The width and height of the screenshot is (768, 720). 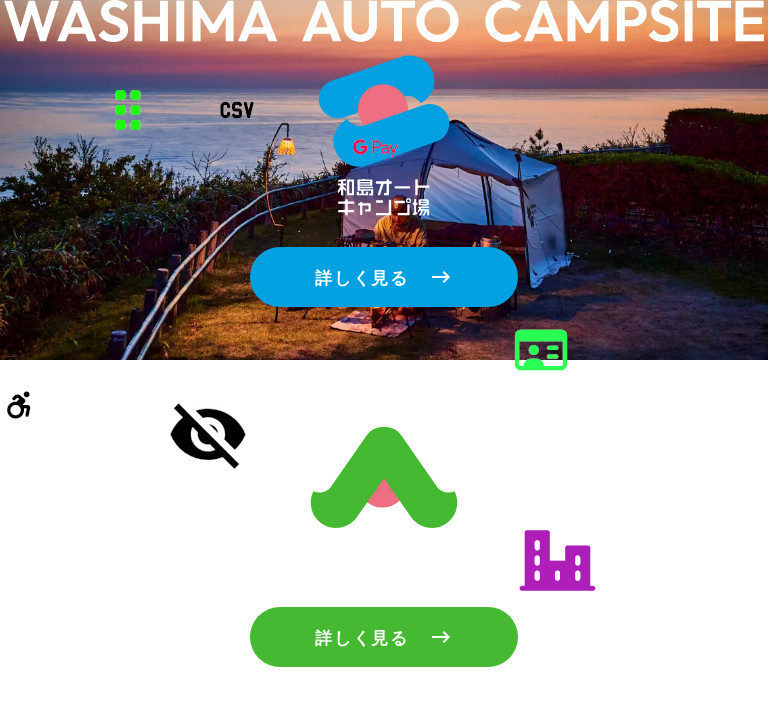 I want to click on indicates wheelchair accessible route or facility, so click(x=19, y=405).